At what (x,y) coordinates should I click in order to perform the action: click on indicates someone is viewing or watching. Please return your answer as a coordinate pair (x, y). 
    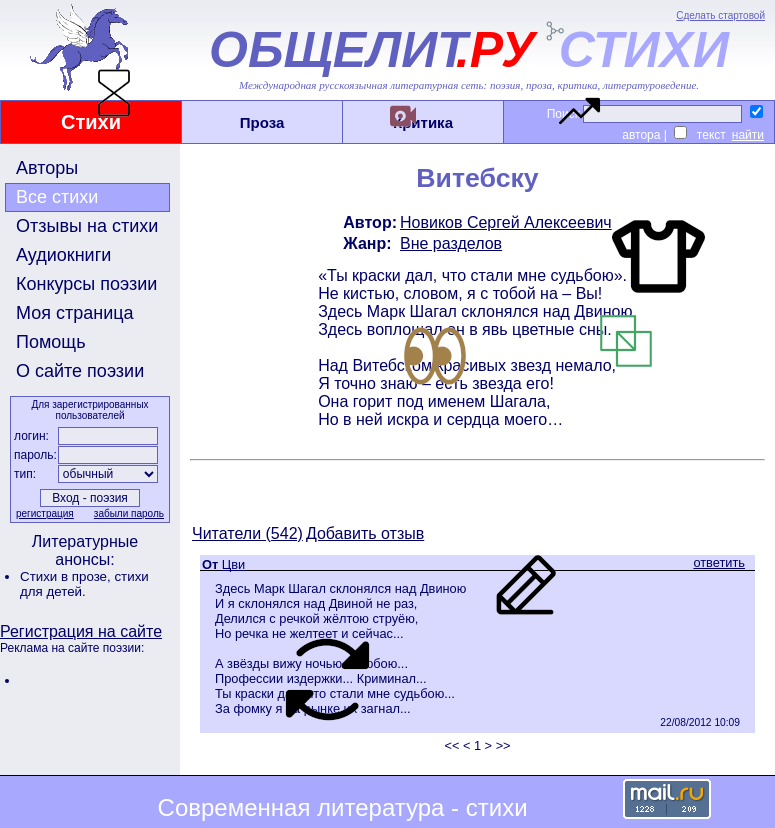
    Looking at the image, I should click on (435, 356).